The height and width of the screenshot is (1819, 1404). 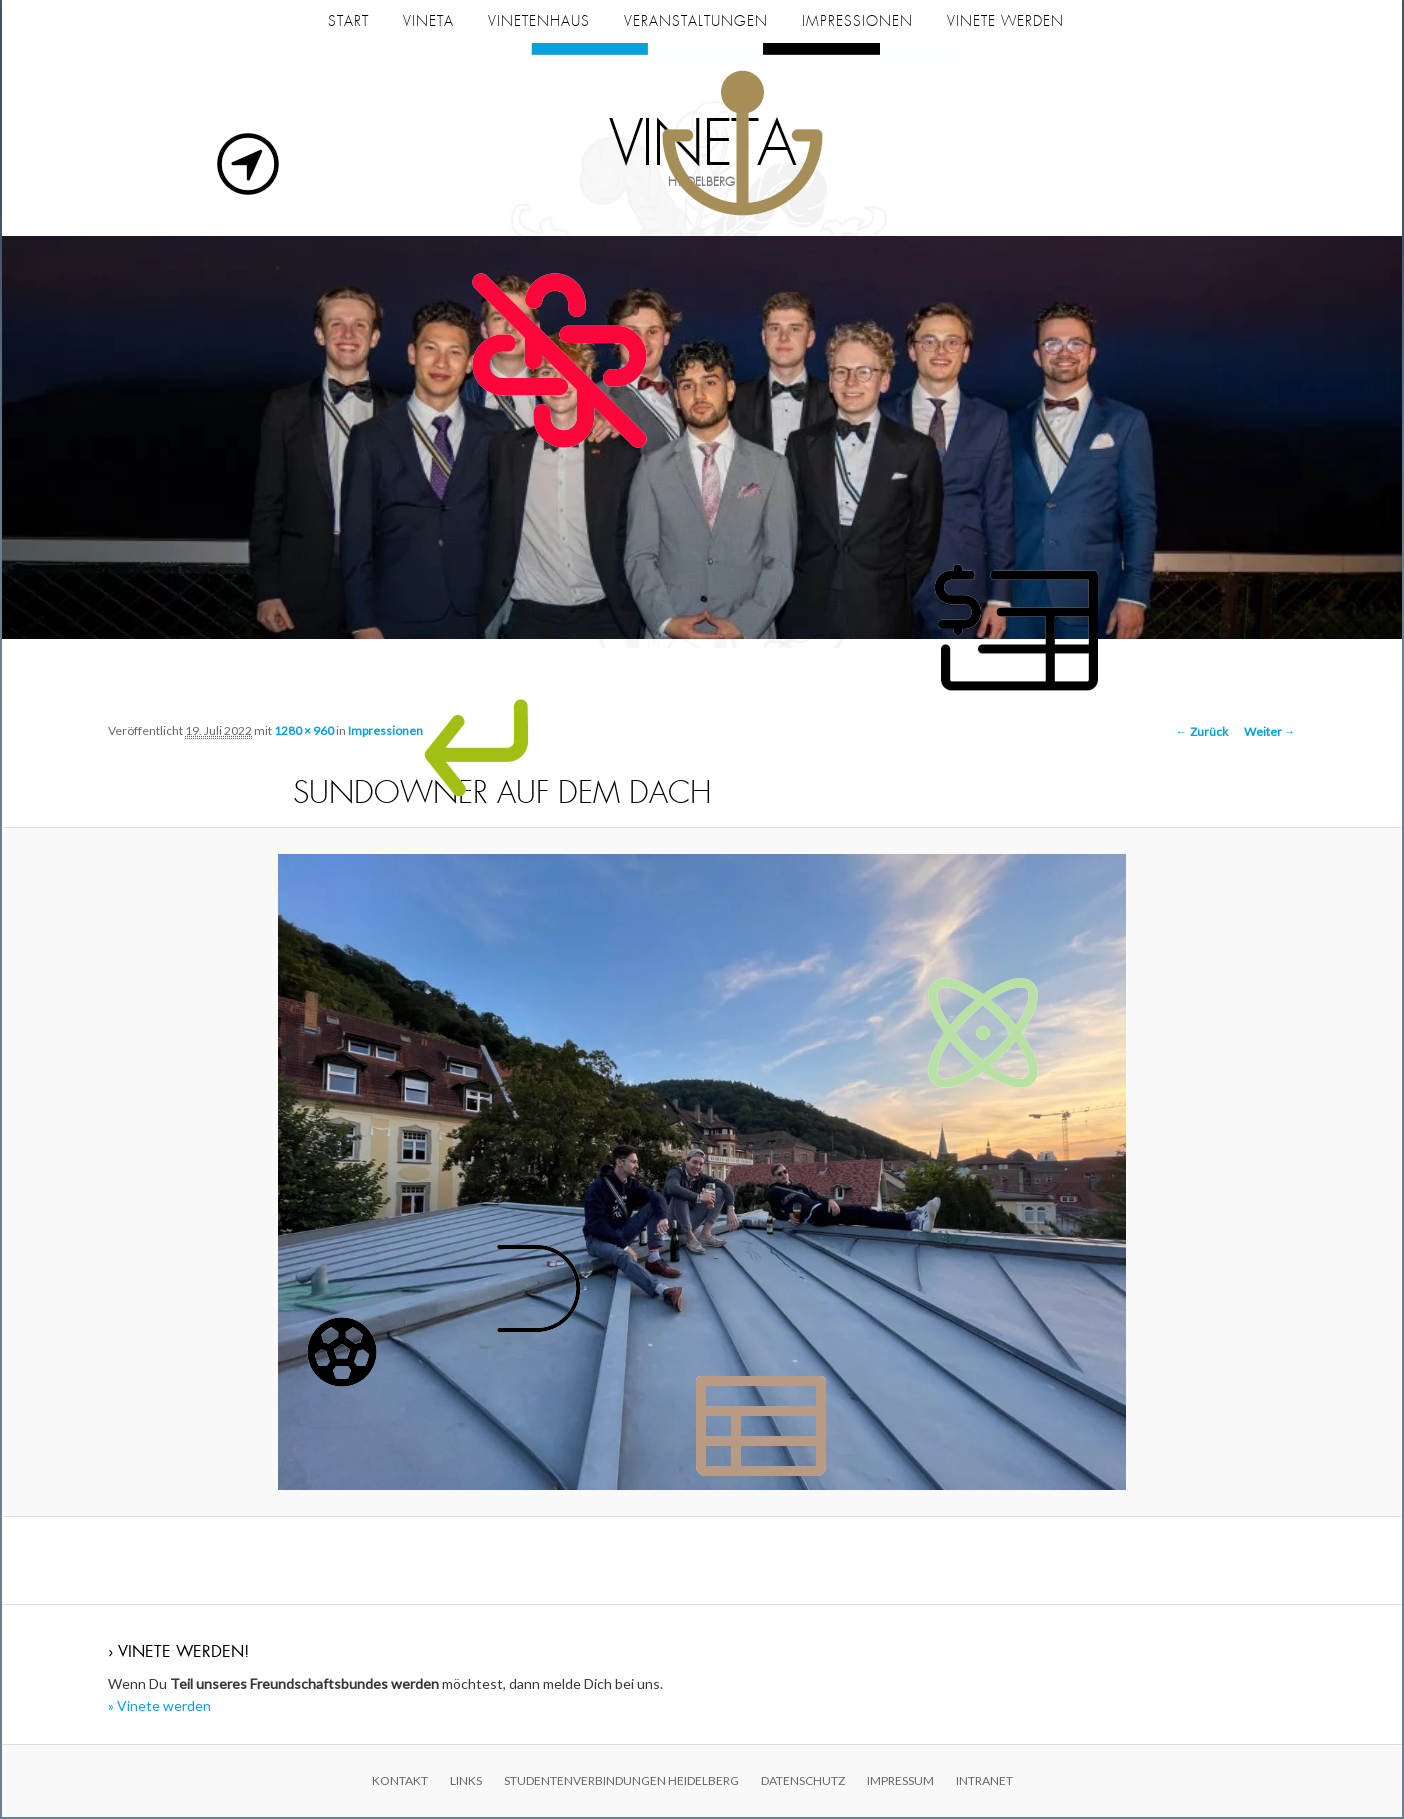 What do you see at coordinates (473, 748) in the screenshot?
I see `return or enter key` at bounding box center [473, 748].